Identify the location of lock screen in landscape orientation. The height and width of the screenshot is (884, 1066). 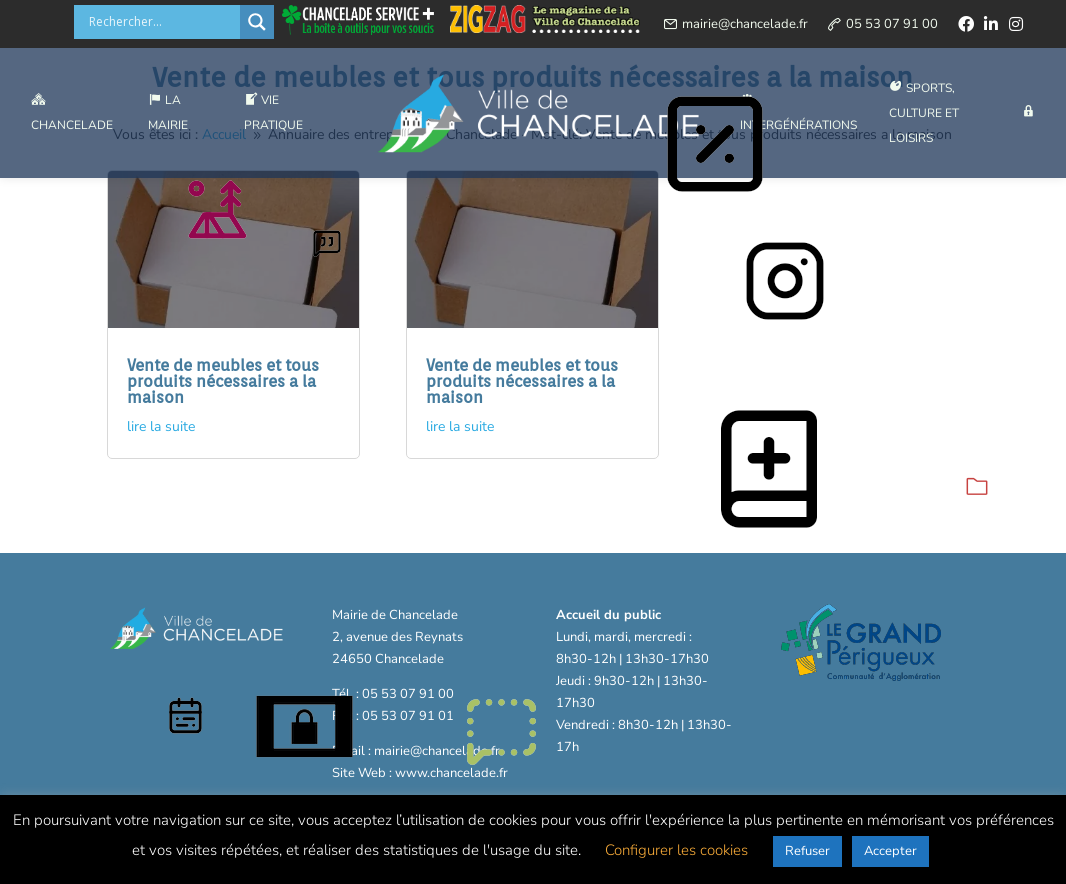
(304, 726).